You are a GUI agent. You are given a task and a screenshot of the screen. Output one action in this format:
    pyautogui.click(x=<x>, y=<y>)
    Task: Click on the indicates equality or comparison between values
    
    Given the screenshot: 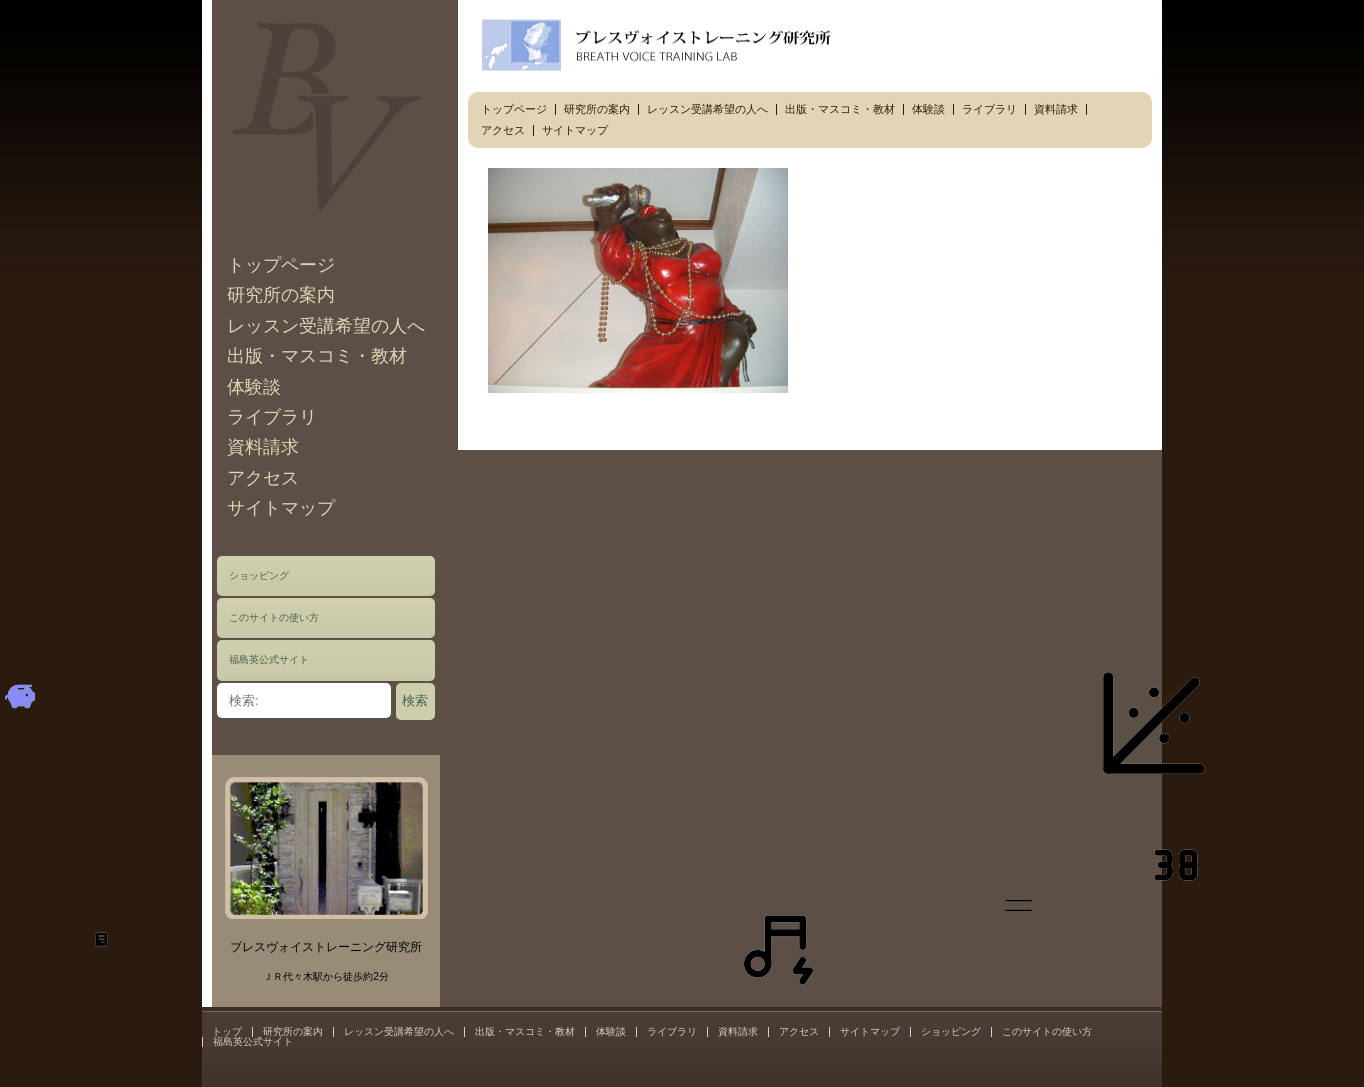 What is the action you would take?
    pyautogui.click(x=1018, y=905)
    